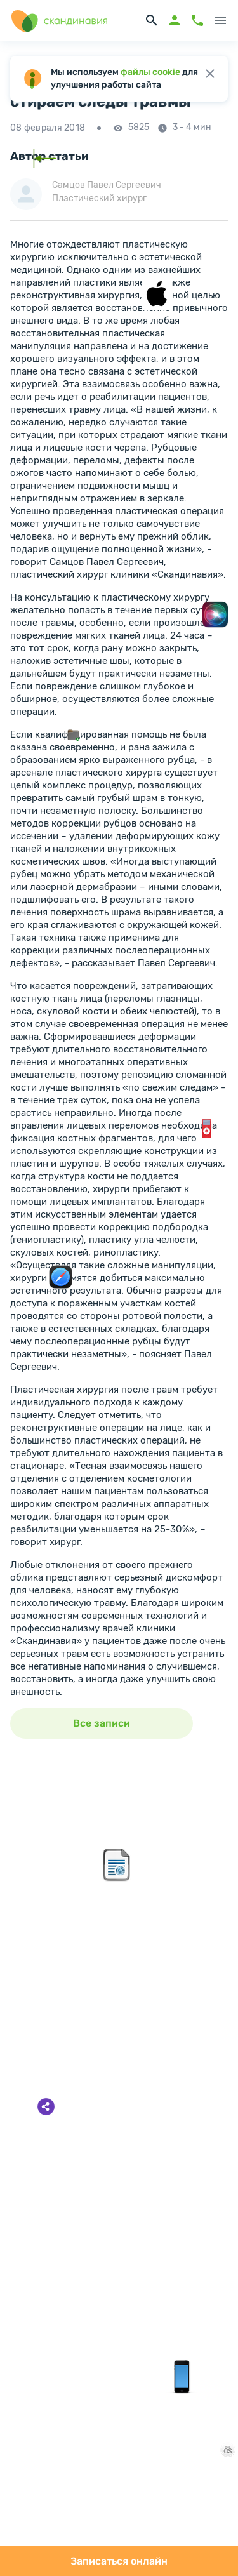 This screenshot has height=2576, width=238. I want to click on activate Siri voice assistant, so click(215, 614).